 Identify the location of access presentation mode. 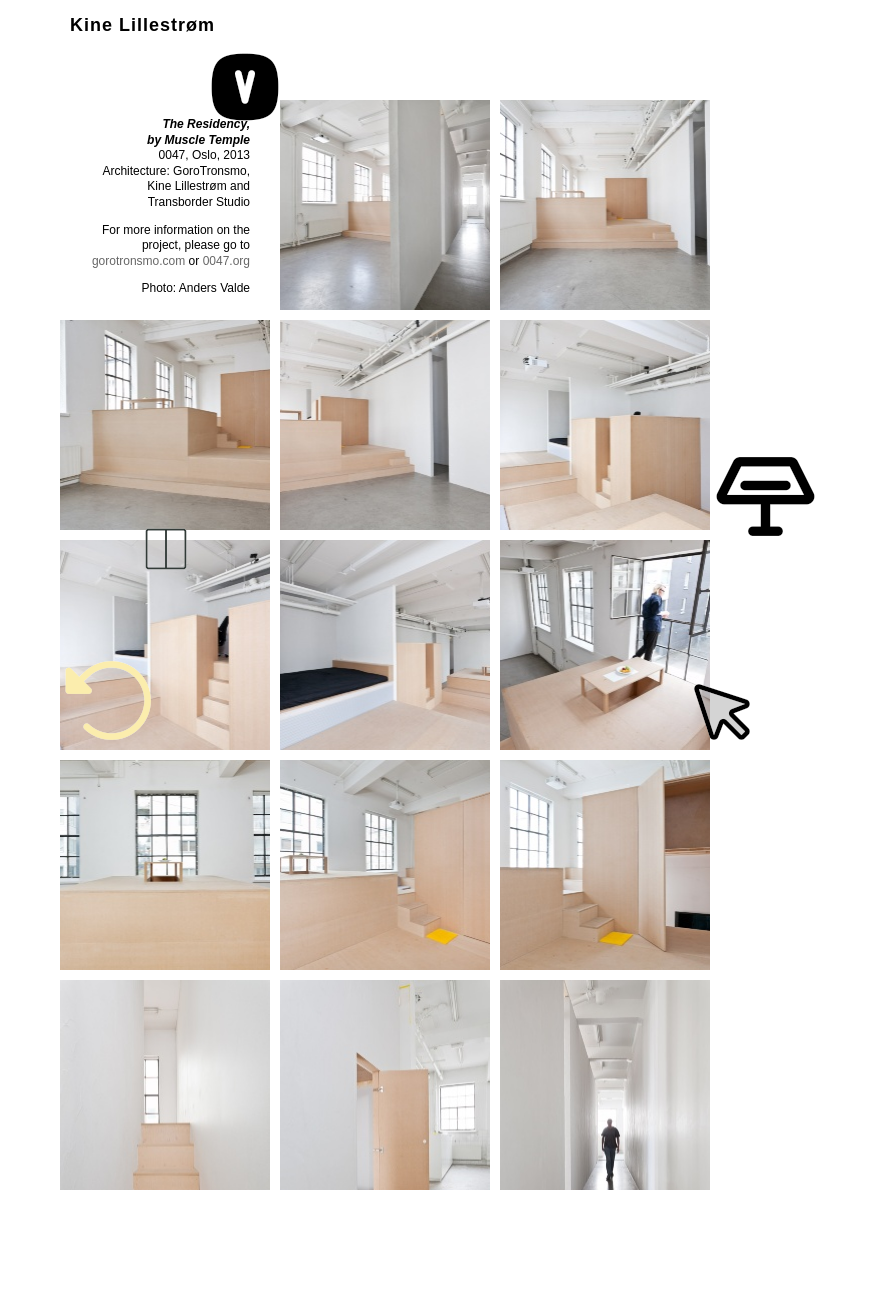
(765, 496).